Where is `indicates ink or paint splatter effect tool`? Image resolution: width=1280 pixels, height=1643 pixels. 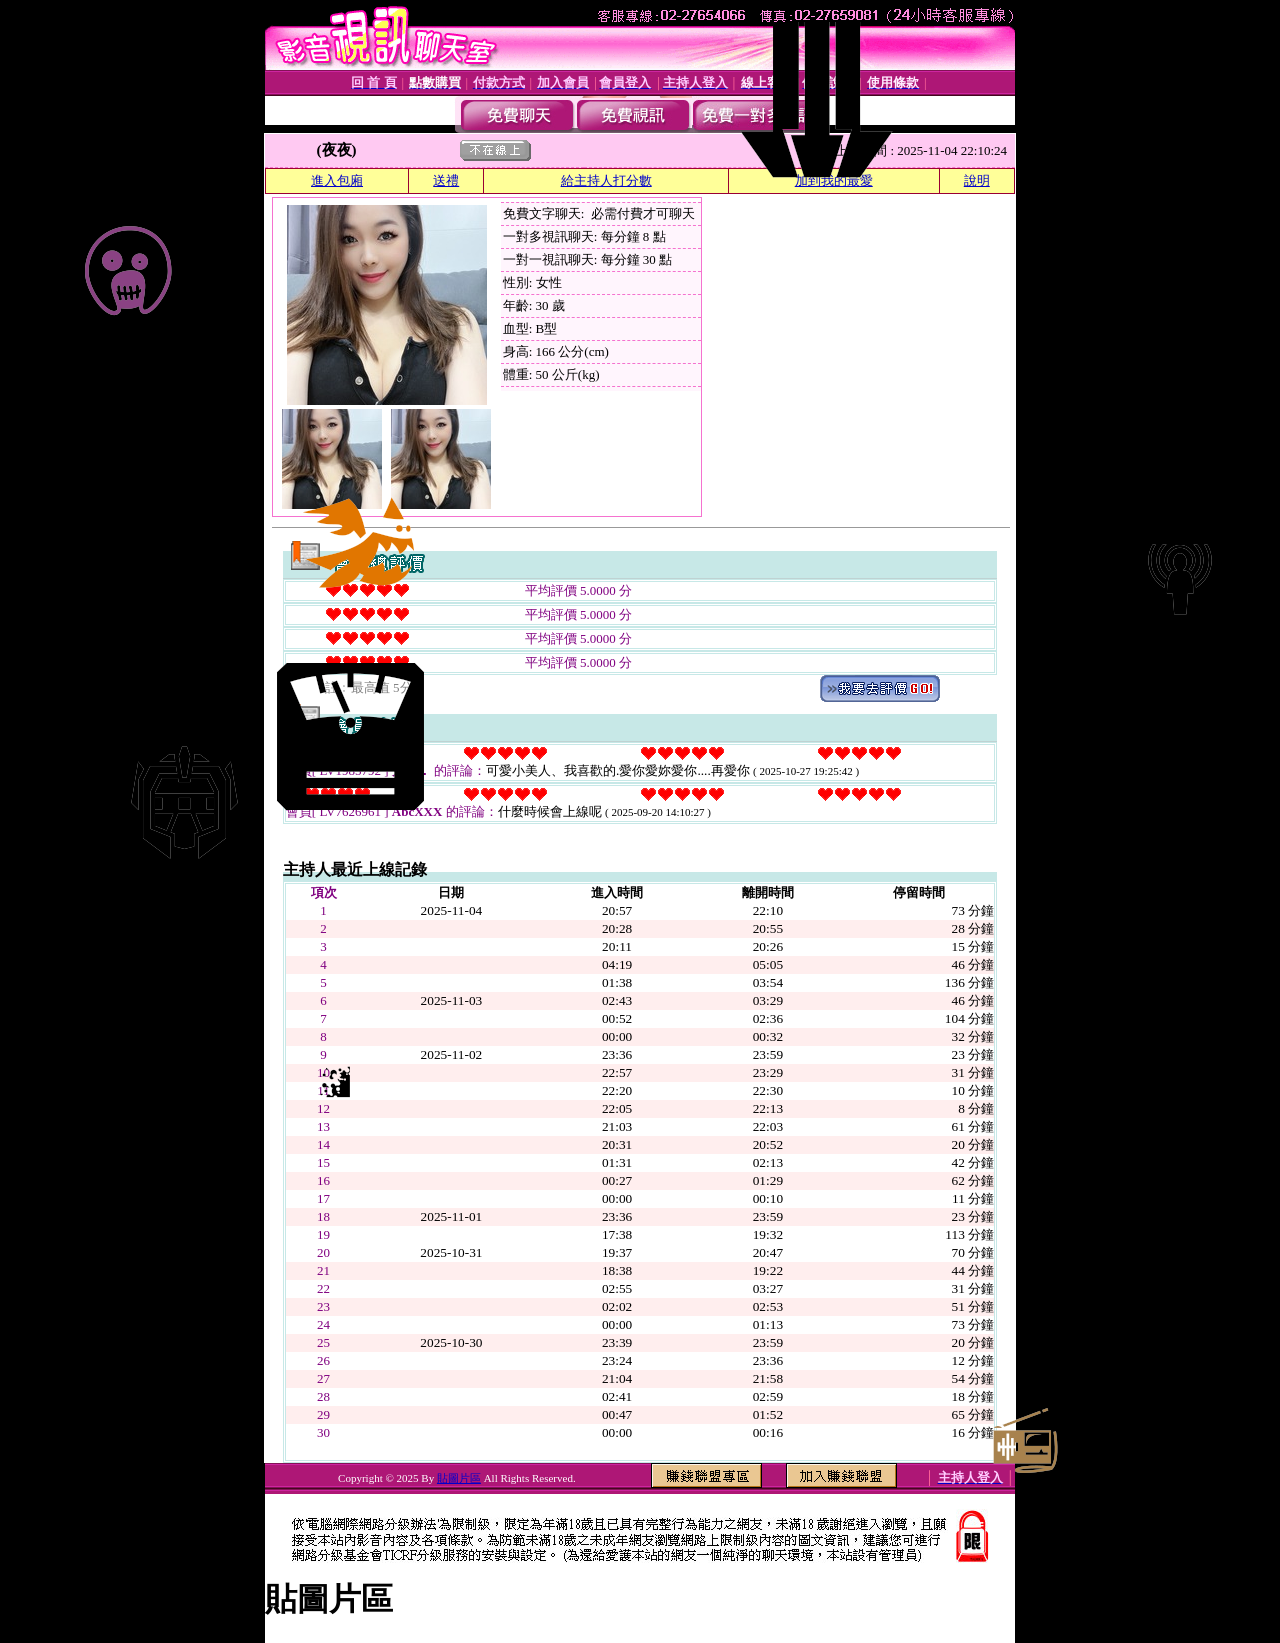
indicates ink or paint splatter effect tool is located at coordinates (335, 1082).